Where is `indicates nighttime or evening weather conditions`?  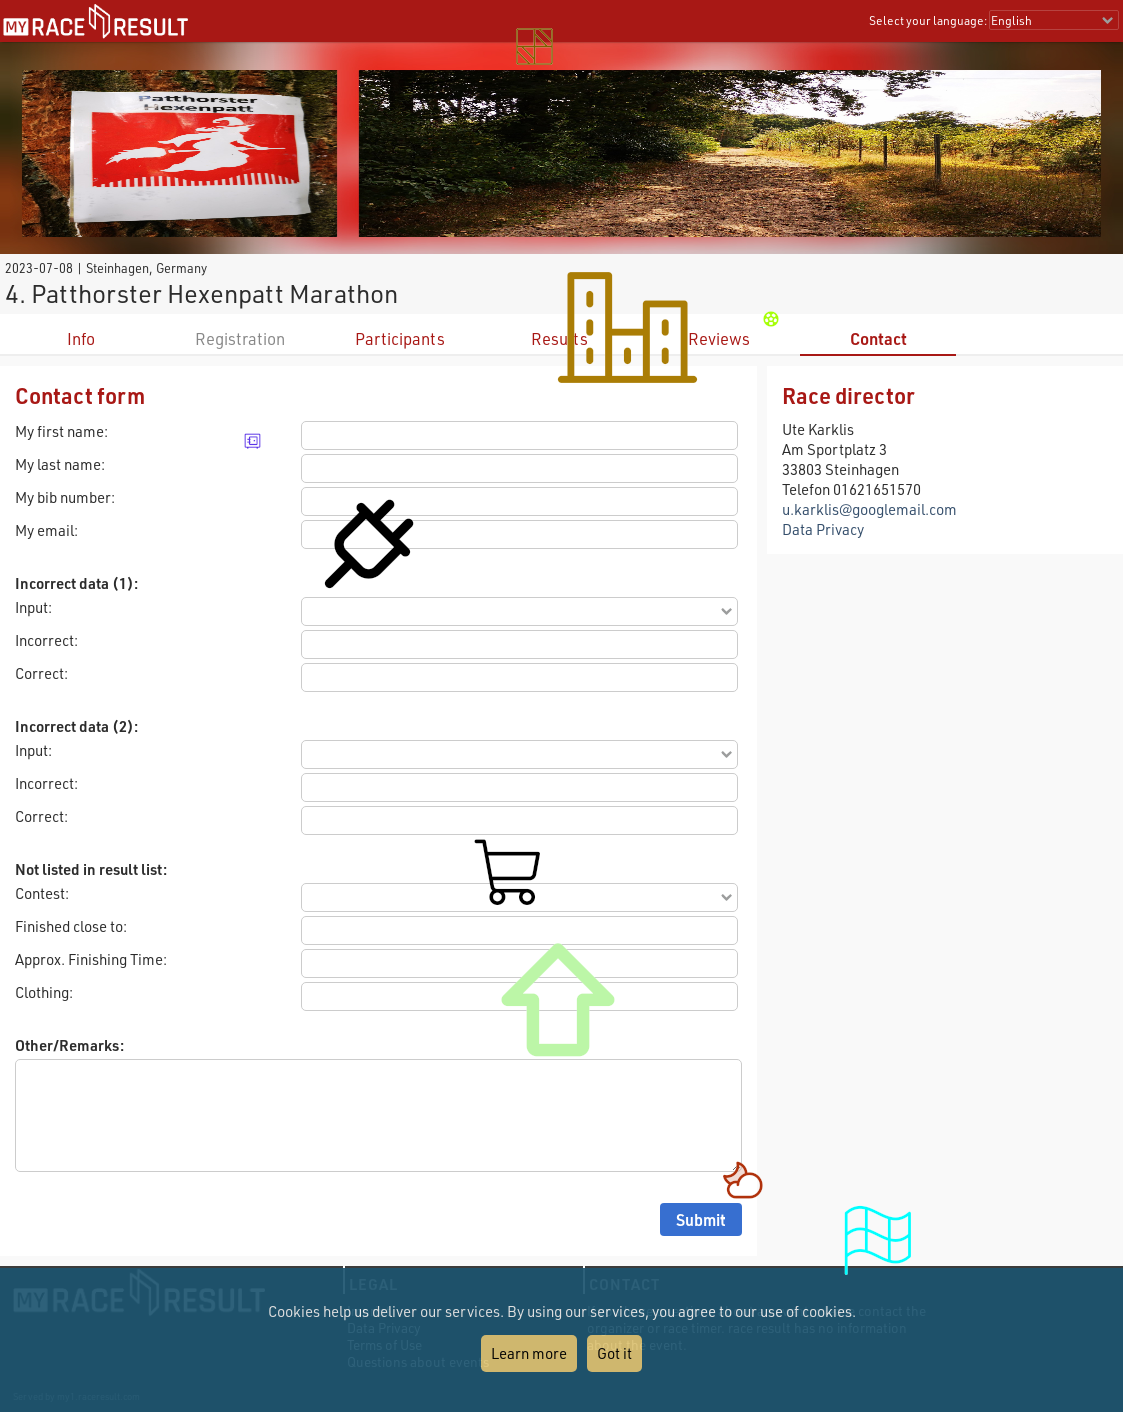 indicates nighttime or evening weather conditions is located at coordinates (742, 1182).